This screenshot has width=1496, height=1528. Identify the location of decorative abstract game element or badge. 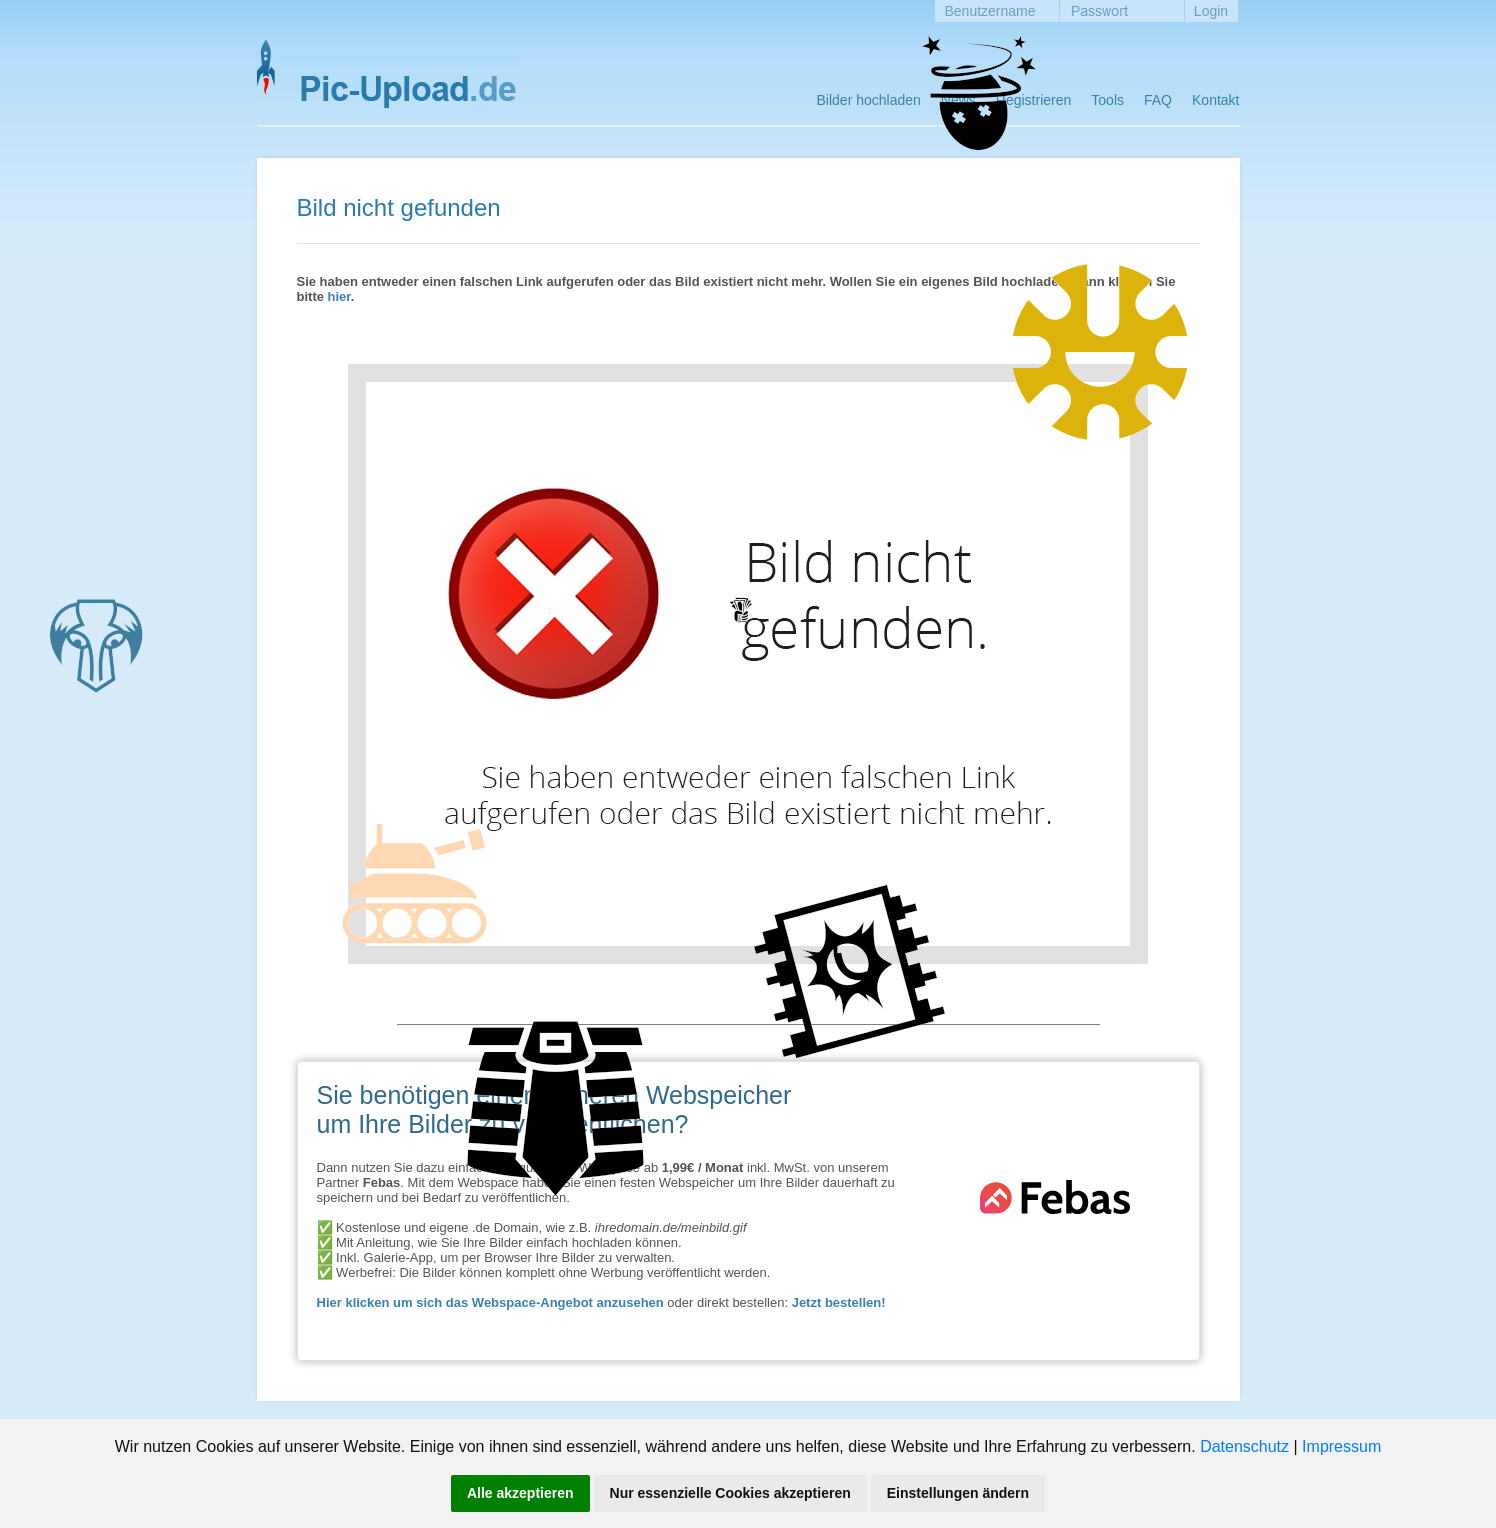
(1100, 352).